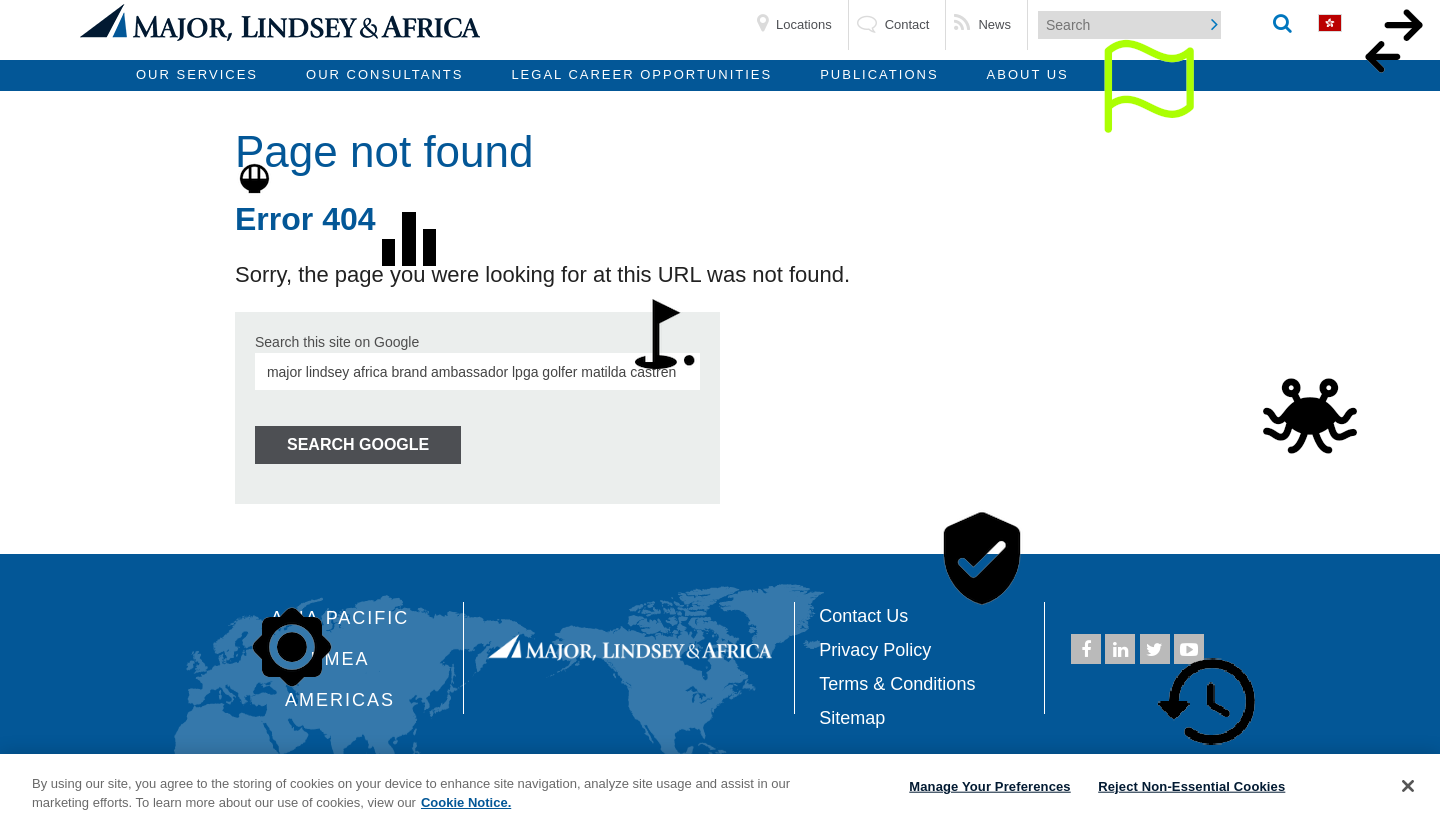 The height and width of the screenshot is (823, 1440). Describe the element at coordinates (1310, 416) in the screenshot. I see `represents pastafarianism or the flying spaghetti monster` at that location.